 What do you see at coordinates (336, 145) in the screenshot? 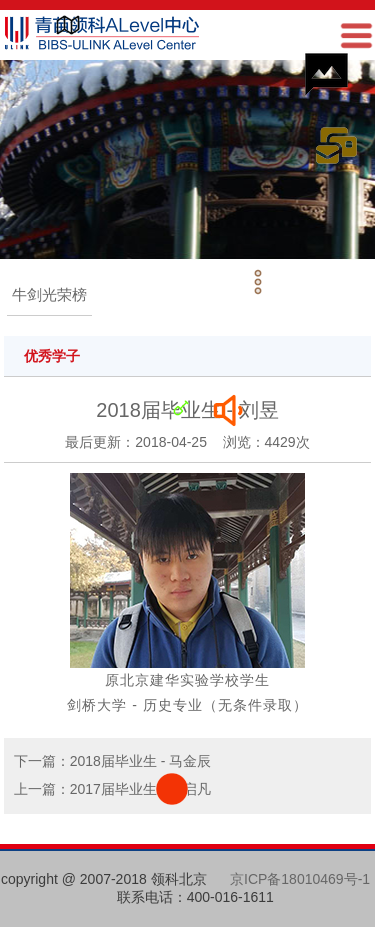
I see `access bulk mail or mass messaging` at bounding box center [336, 145].